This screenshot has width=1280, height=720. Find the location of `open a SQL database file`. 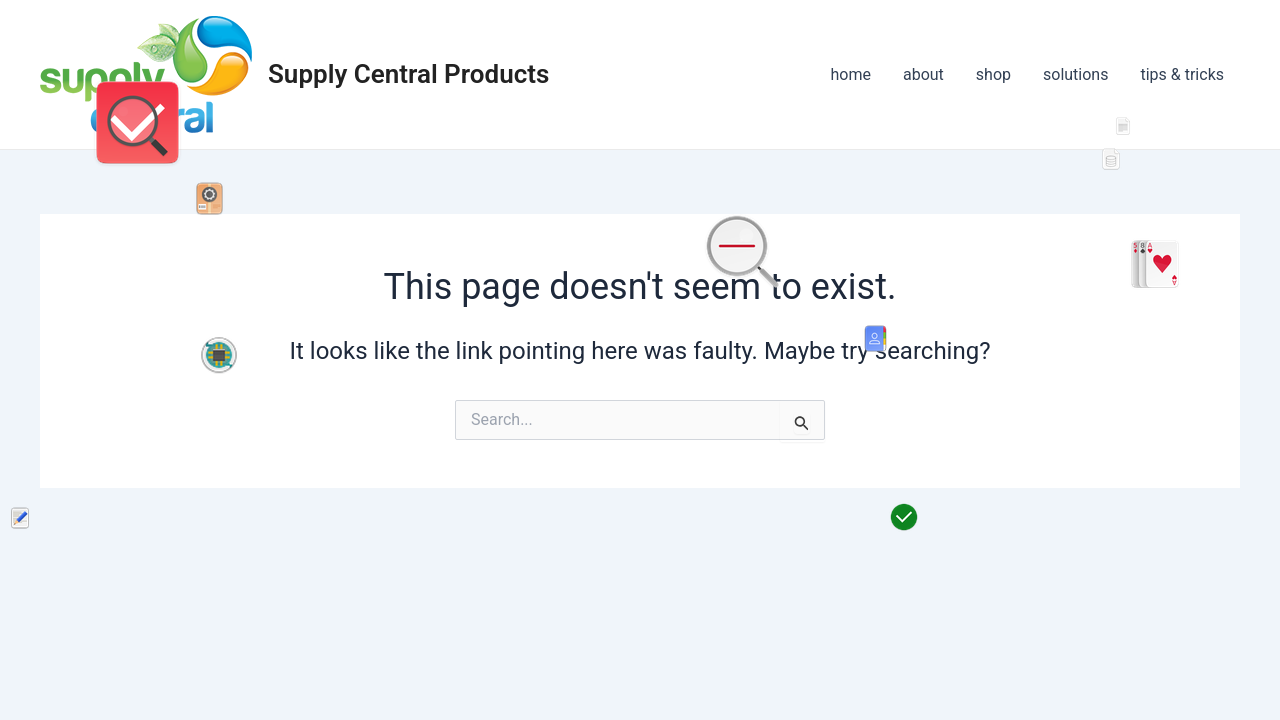

open a SQL database file is located at coordinates (1111, 159).